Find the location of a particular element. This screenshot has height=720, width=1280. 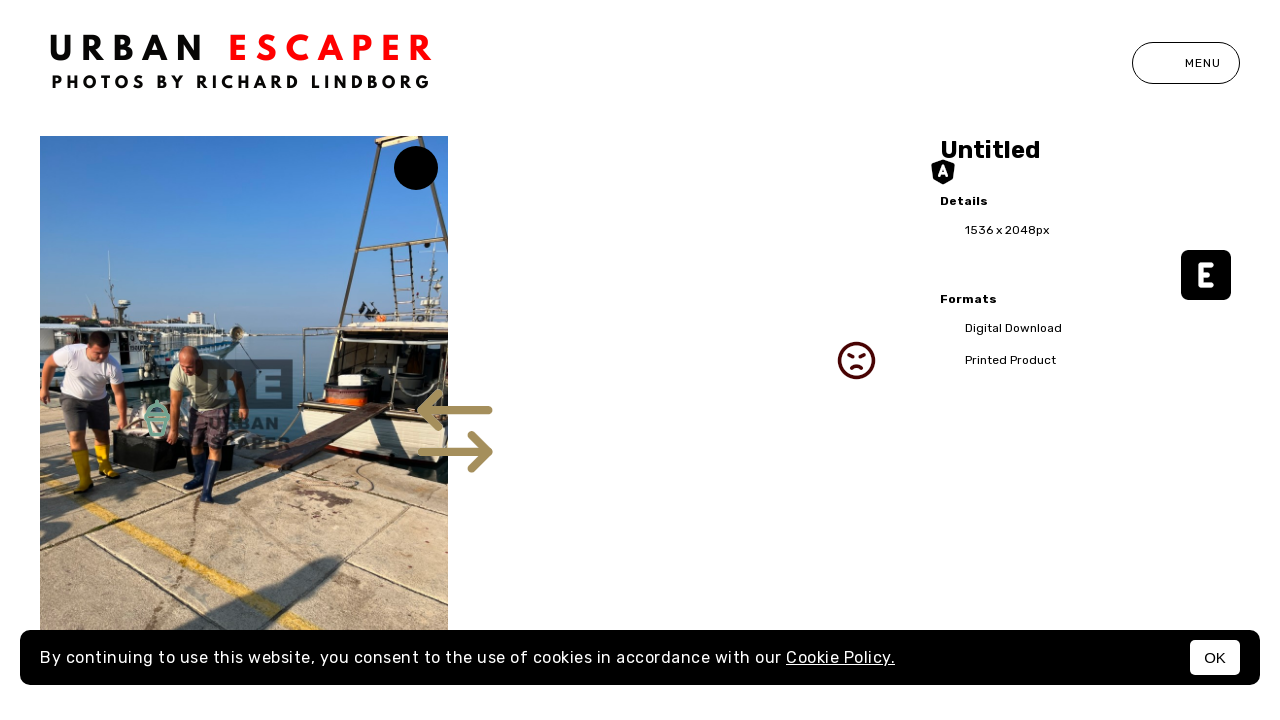

angular framework logo is located at coordinates (943, 172).